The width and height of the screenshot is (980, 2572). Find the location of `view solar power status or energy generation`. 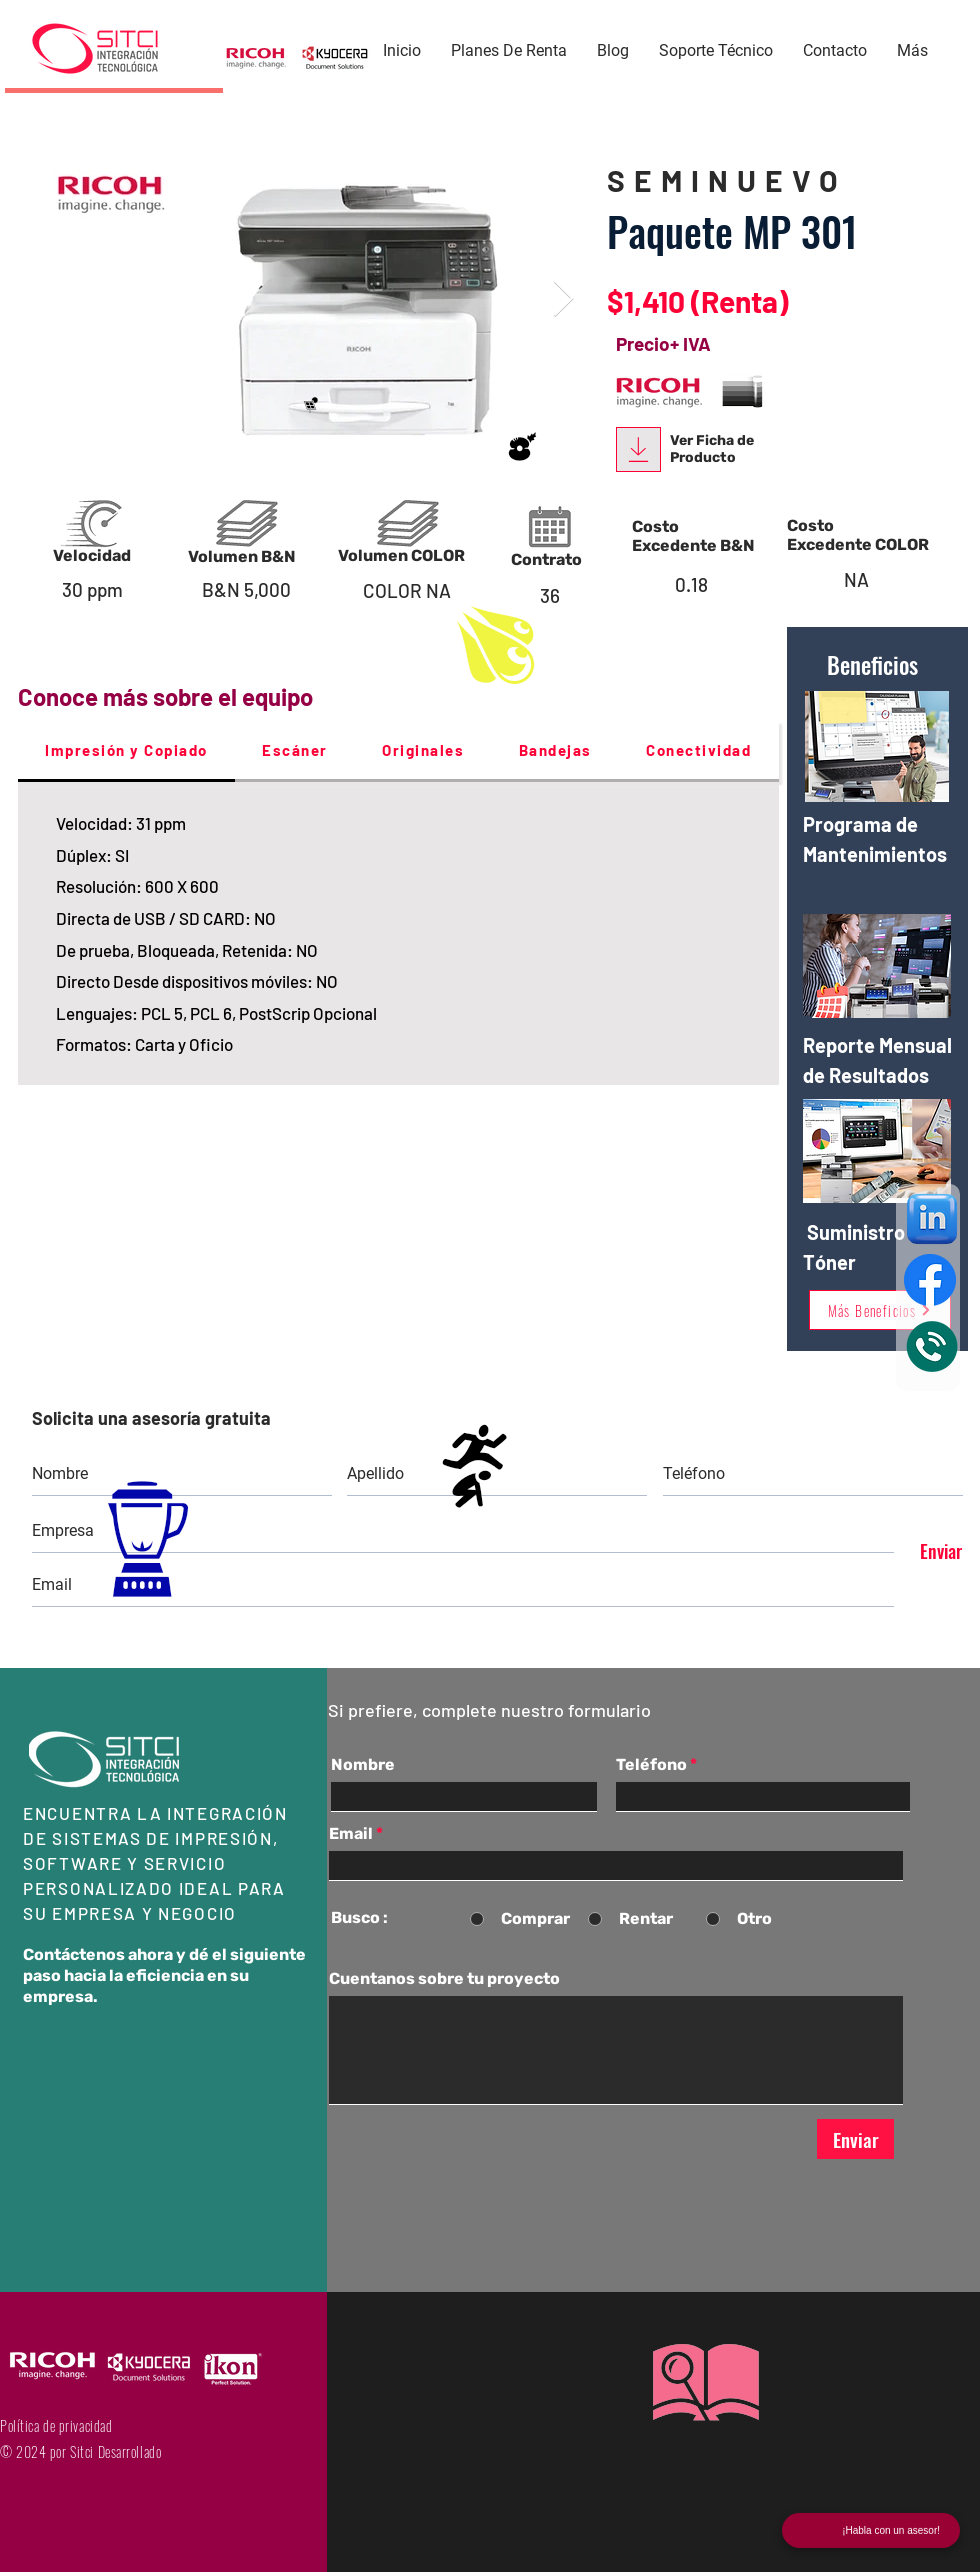

view solar power status or energy generation is located at coordinates (311, 405).